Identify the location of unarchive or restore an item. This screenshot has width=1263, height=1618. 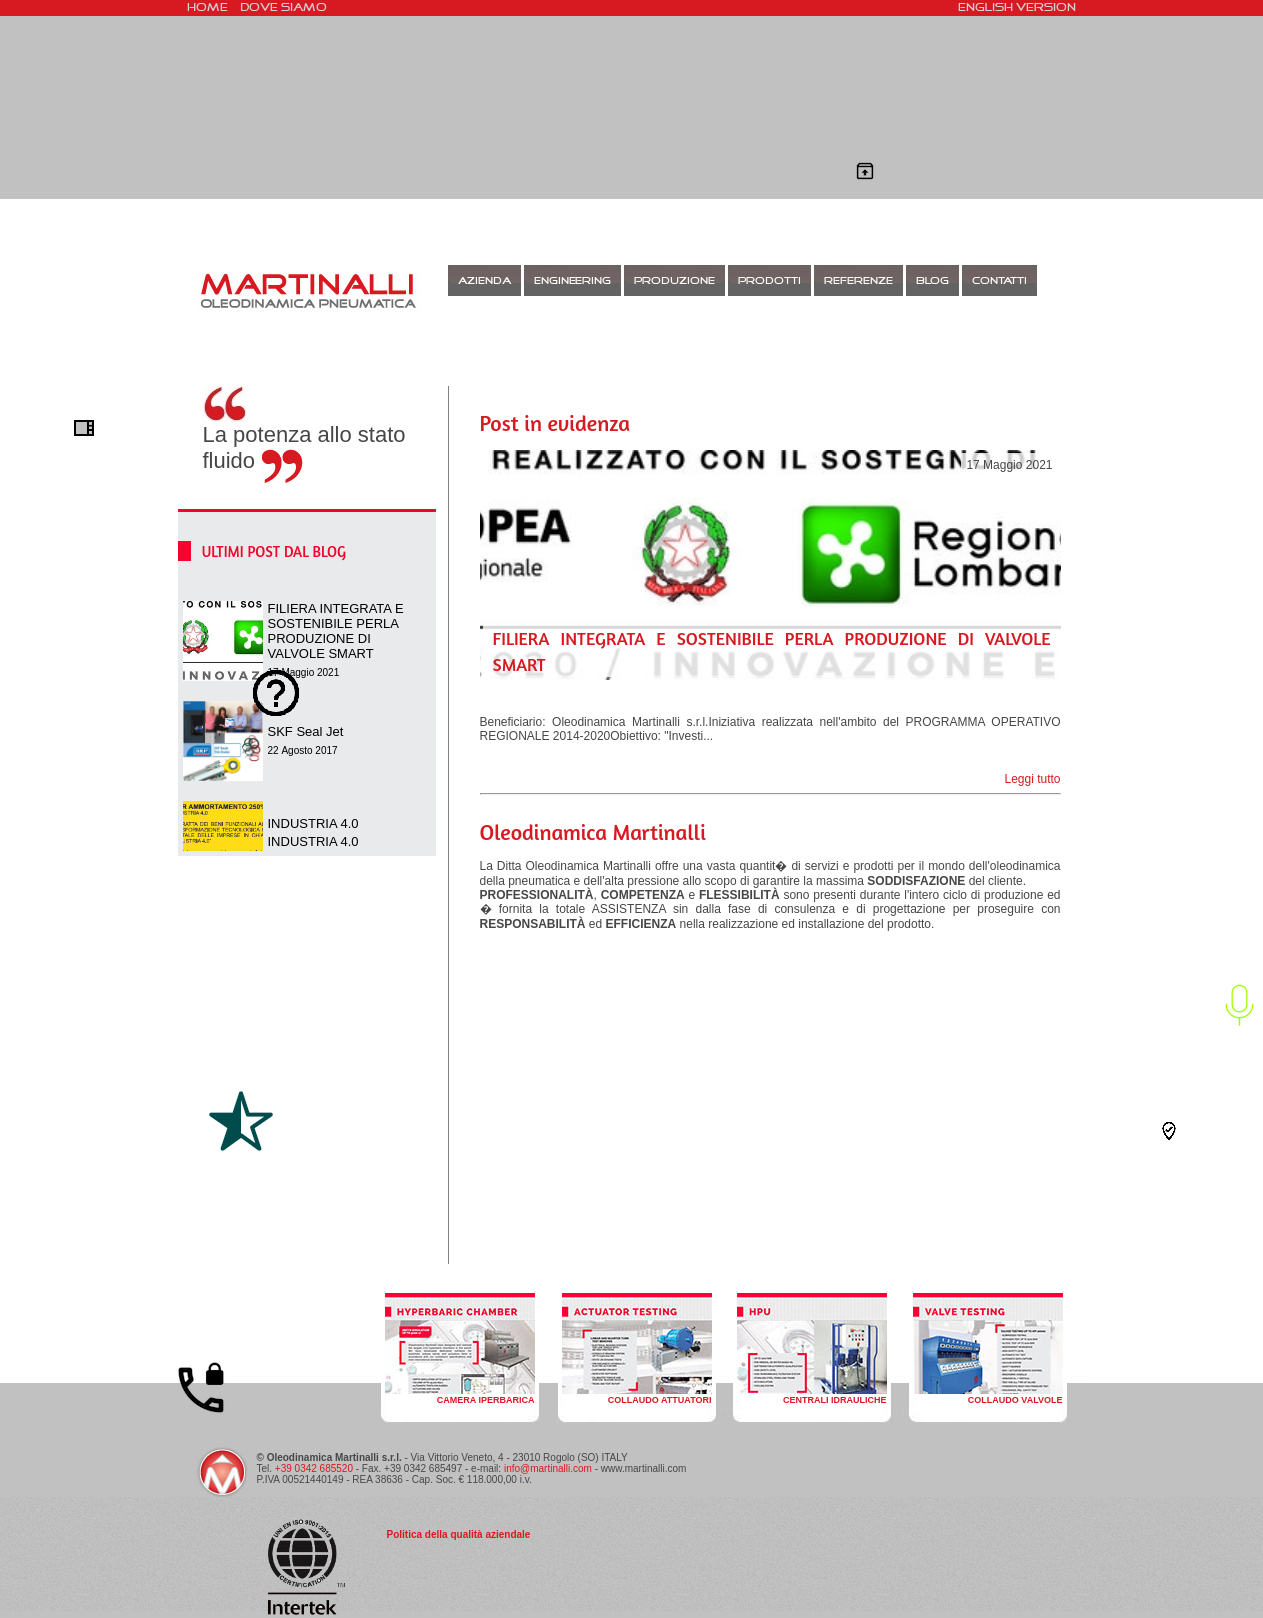
(865, 171).